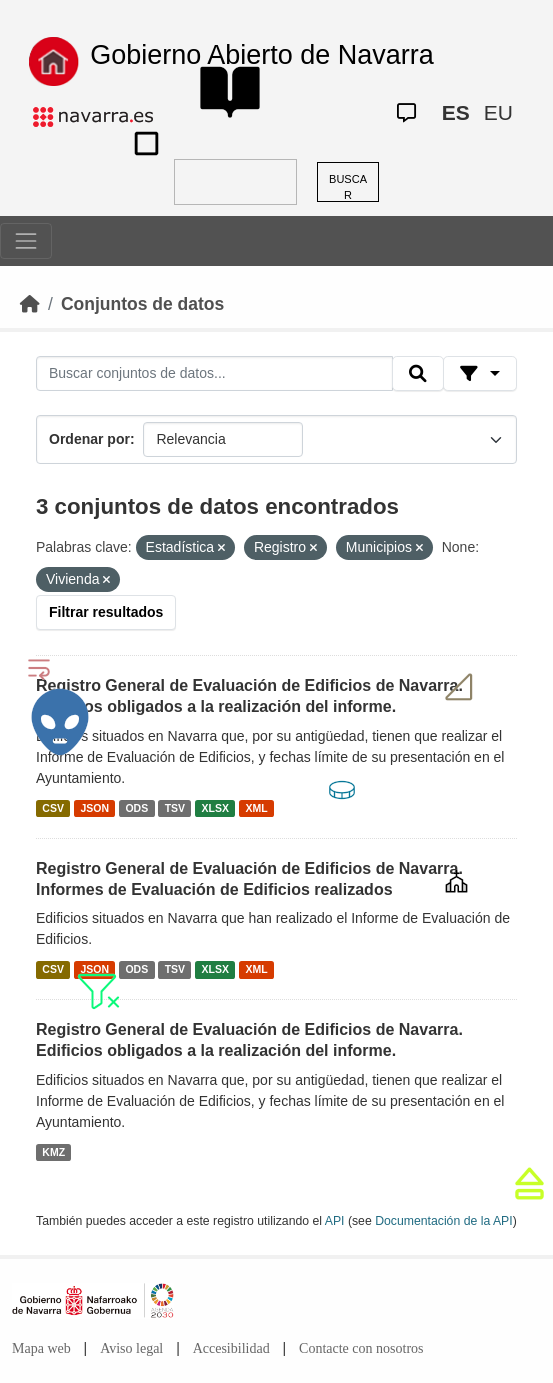 Image resolution: width=553 pixels, height=1383 pixels. I want to click on indicates extraterrestrial or sci-fi themed content, so click(60, 722).